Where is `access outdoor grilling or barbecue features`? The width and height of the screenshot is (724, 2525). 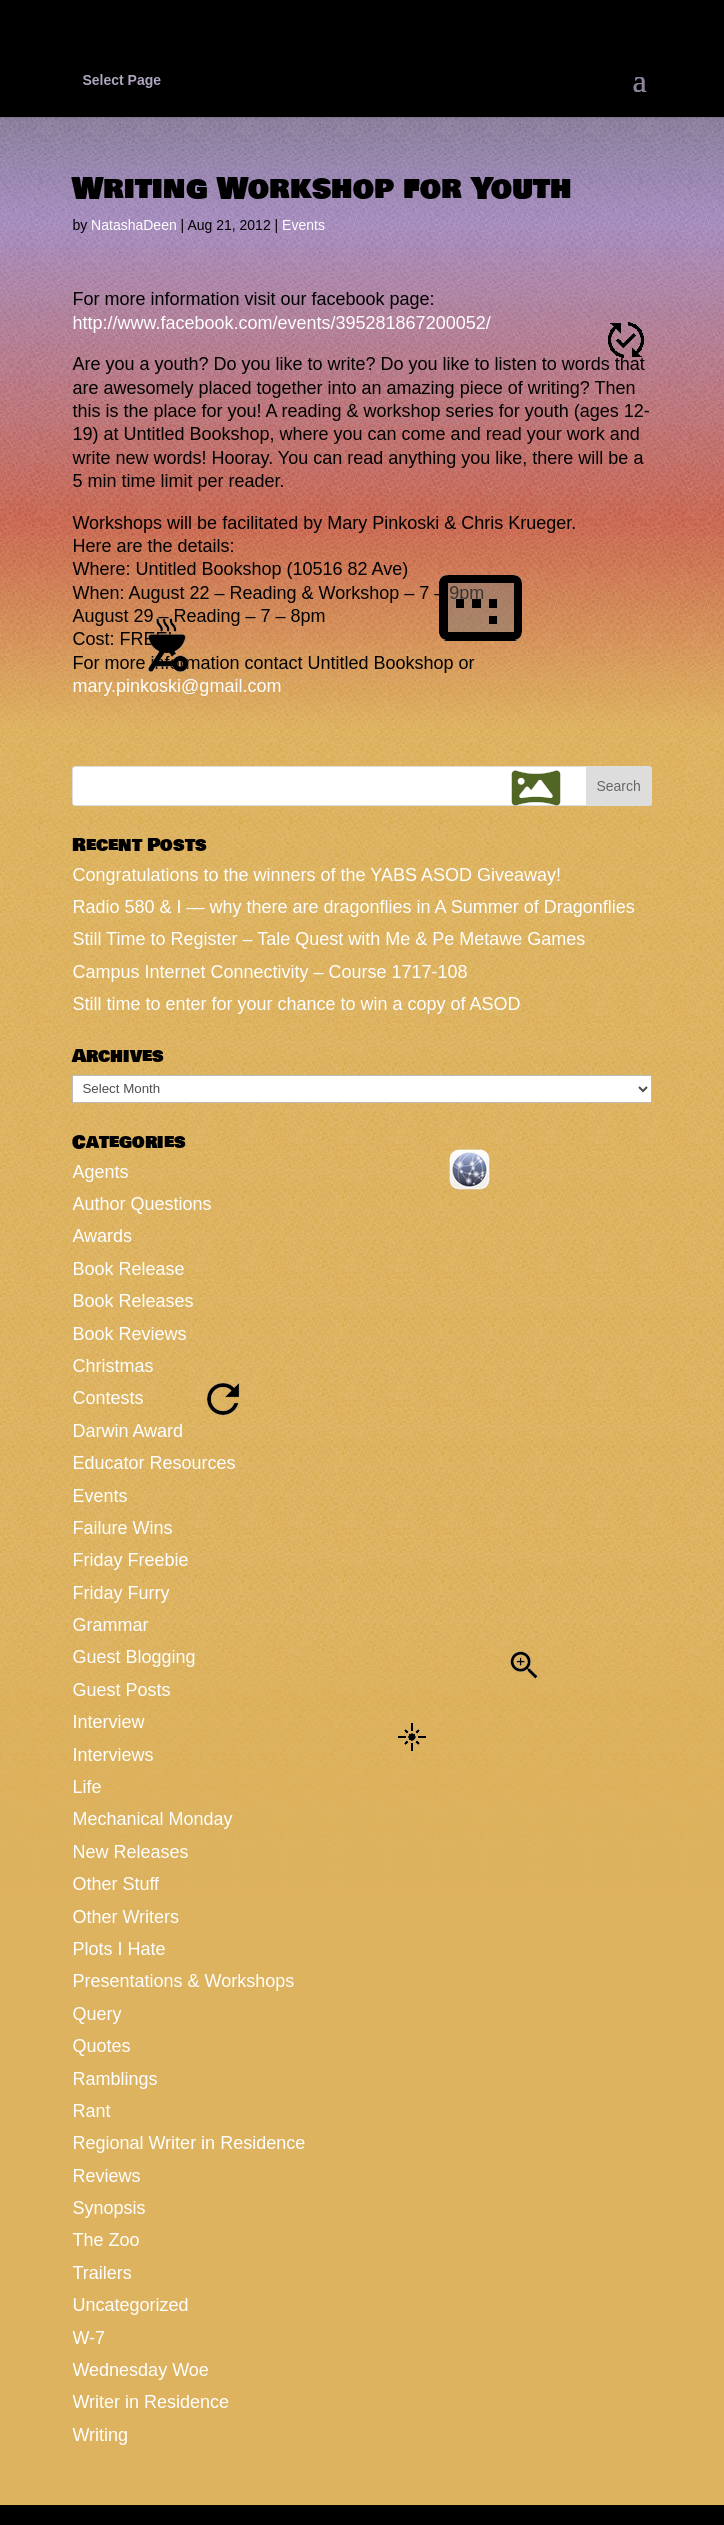 access outdoor grilling or barbecue features is located at coordinates (167, 645).